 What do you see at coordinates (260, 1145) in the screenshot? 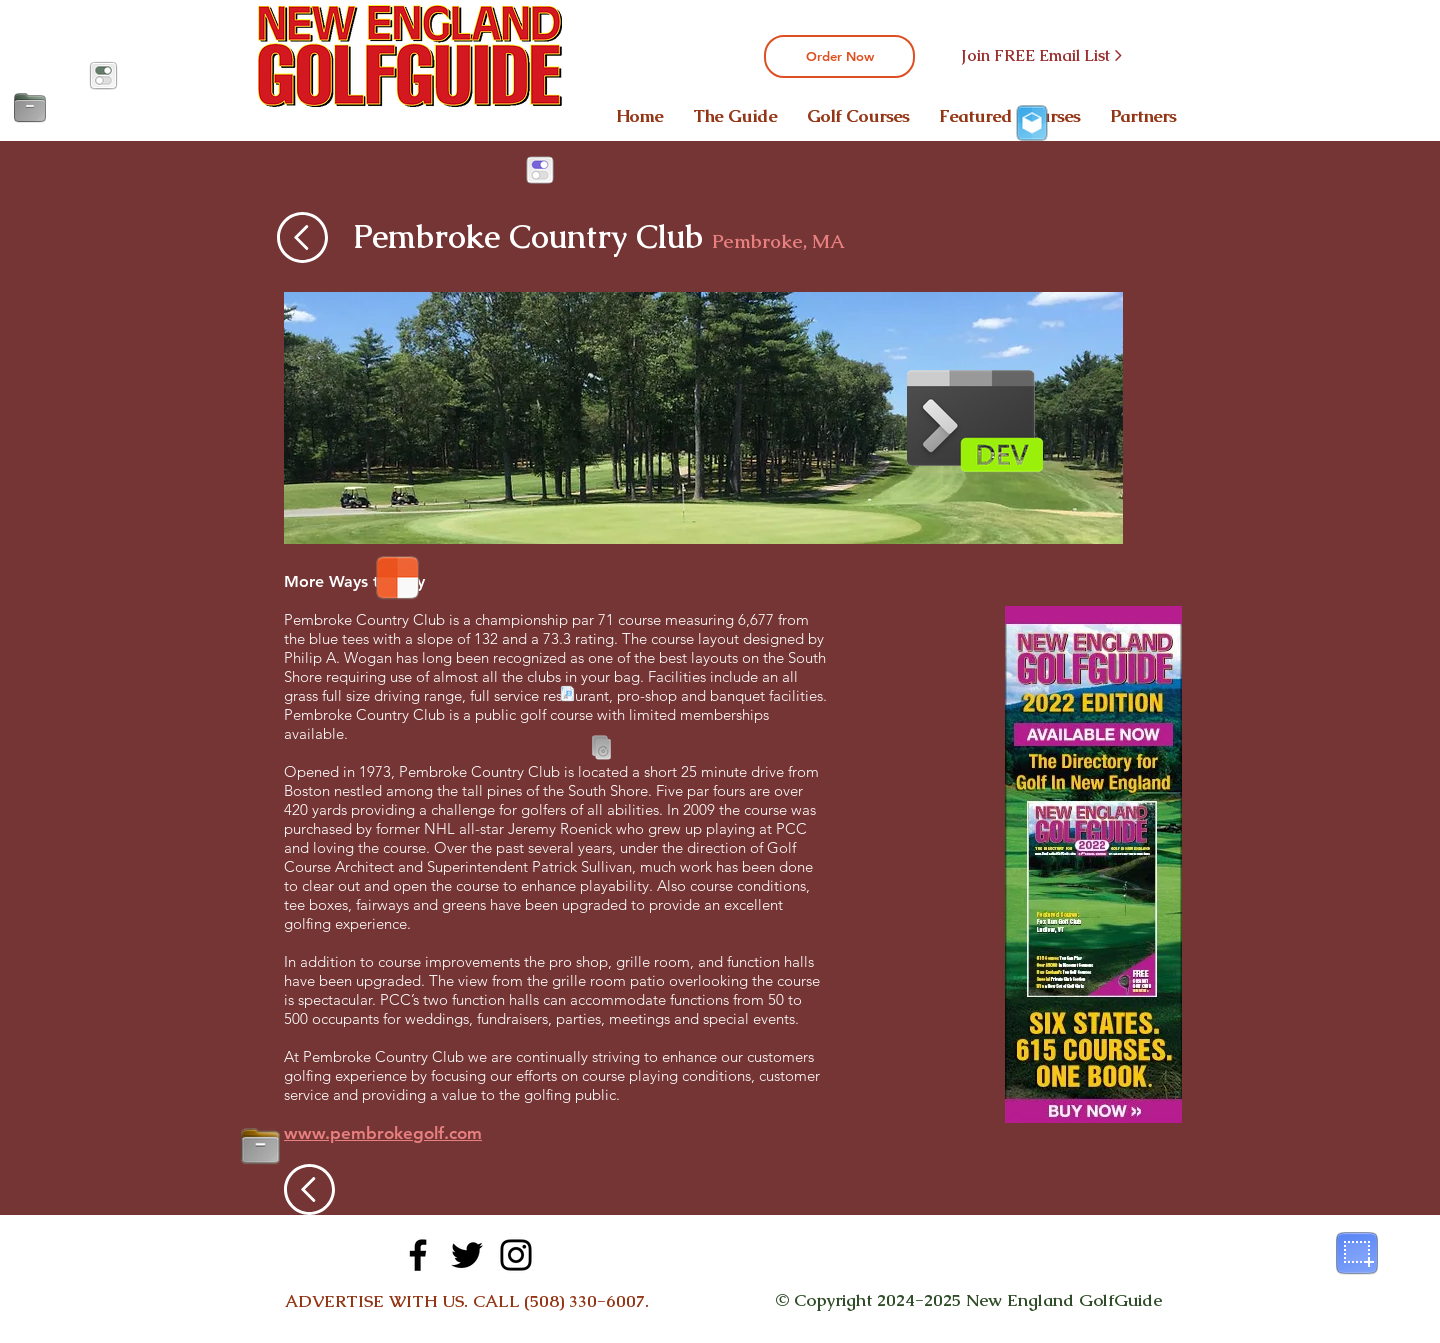
I see `open the file manager application` at bounding box center [260, 1145].